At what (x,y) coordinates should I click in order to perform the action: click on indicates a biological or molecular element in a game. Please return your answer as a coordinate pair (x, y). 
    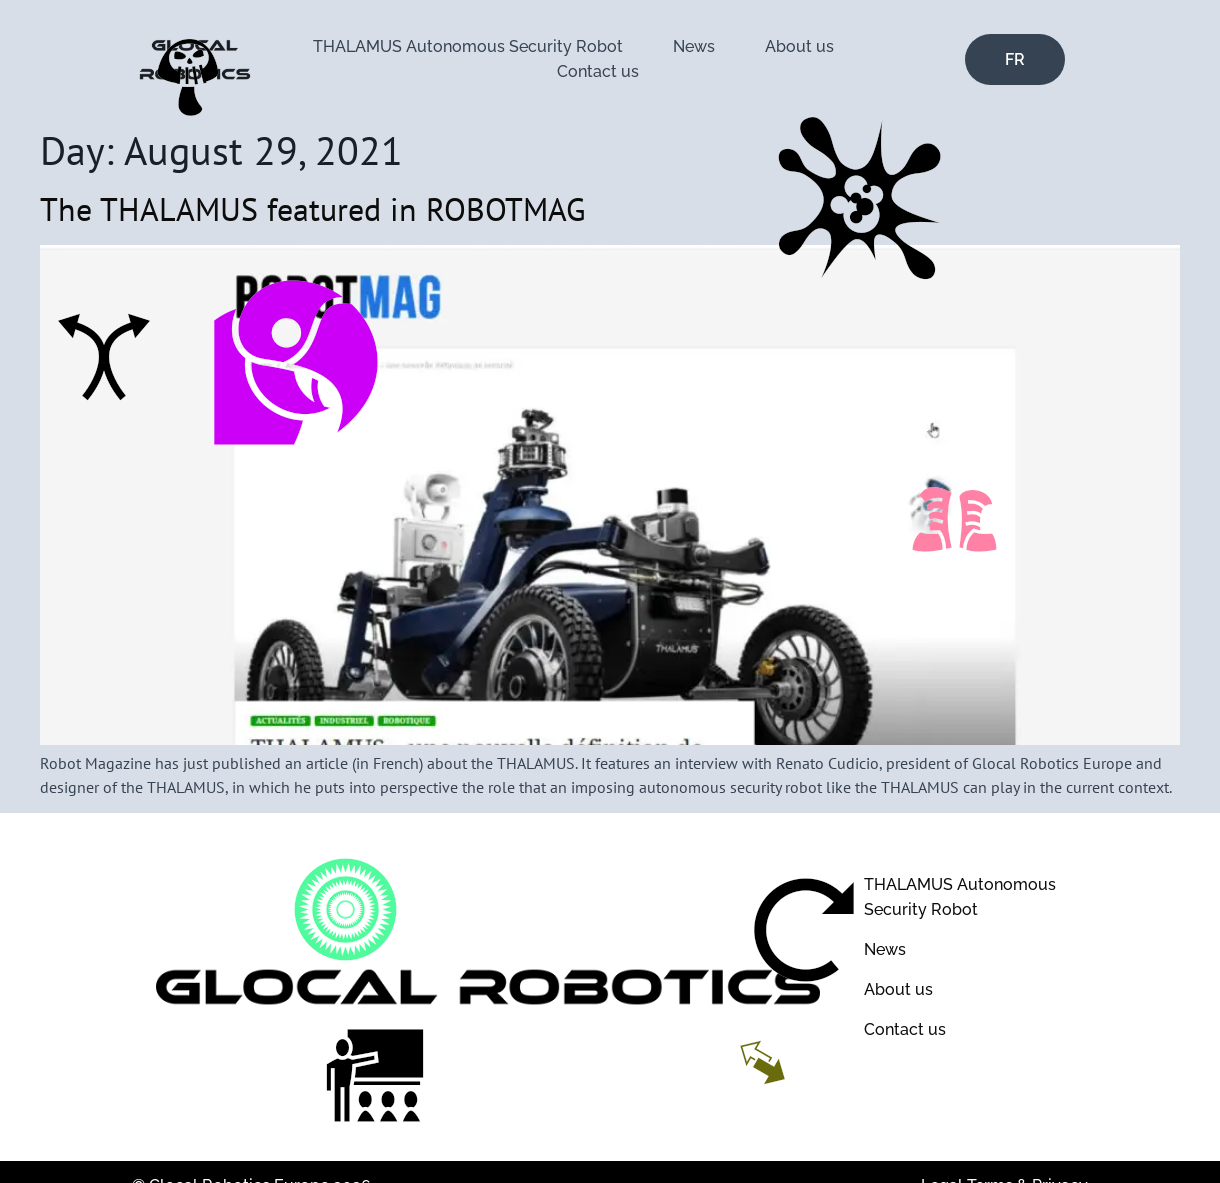
    Looking at the image, I should click on (860, 198).